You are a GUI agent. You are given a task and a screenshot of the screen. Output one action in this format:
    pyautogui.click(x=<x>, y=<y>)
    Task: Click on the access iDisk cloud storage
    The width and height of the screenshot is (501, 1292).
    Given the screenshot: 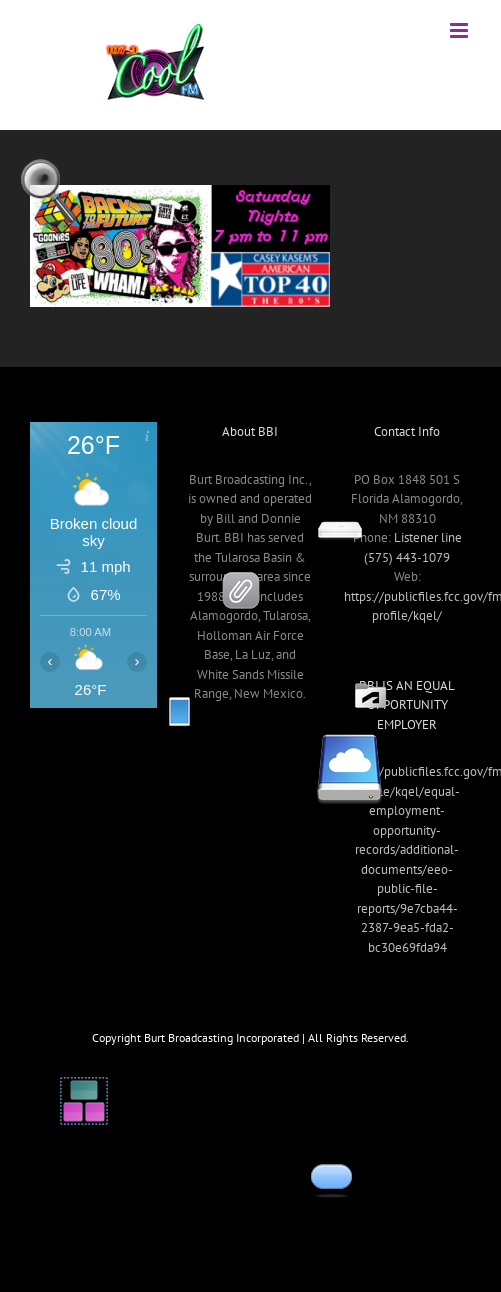 What is the action you would take?
    pyautogui.click(x=349, y=769)
    